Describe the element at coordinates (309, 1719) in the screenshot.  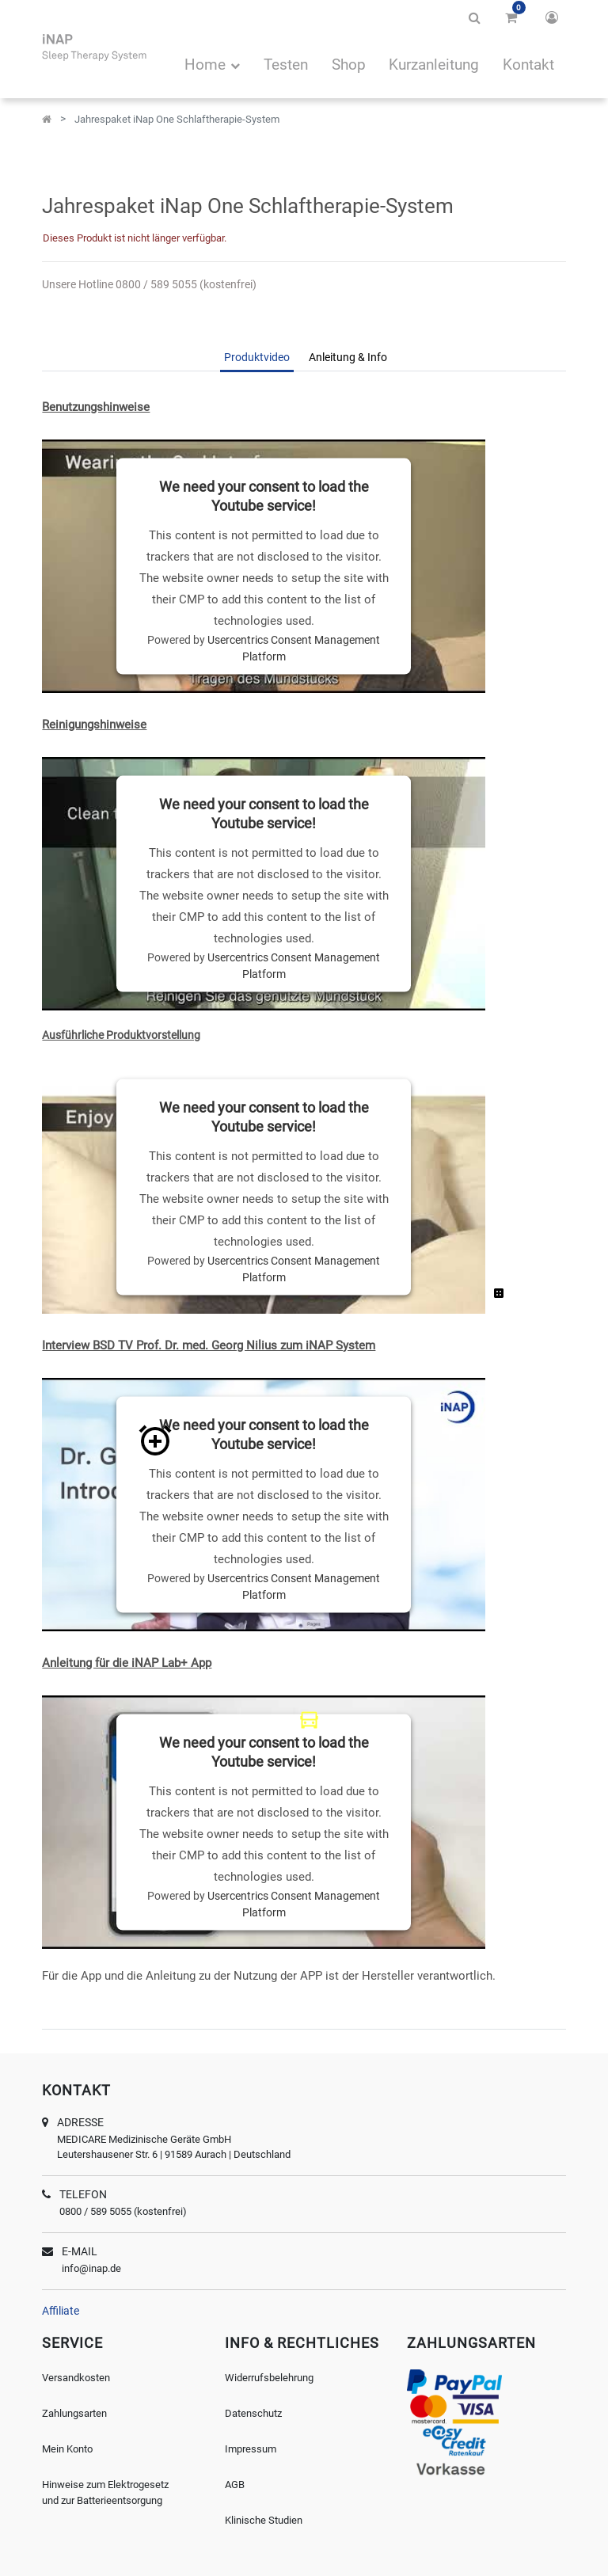
I see `view bus routes or schedules` at that location.